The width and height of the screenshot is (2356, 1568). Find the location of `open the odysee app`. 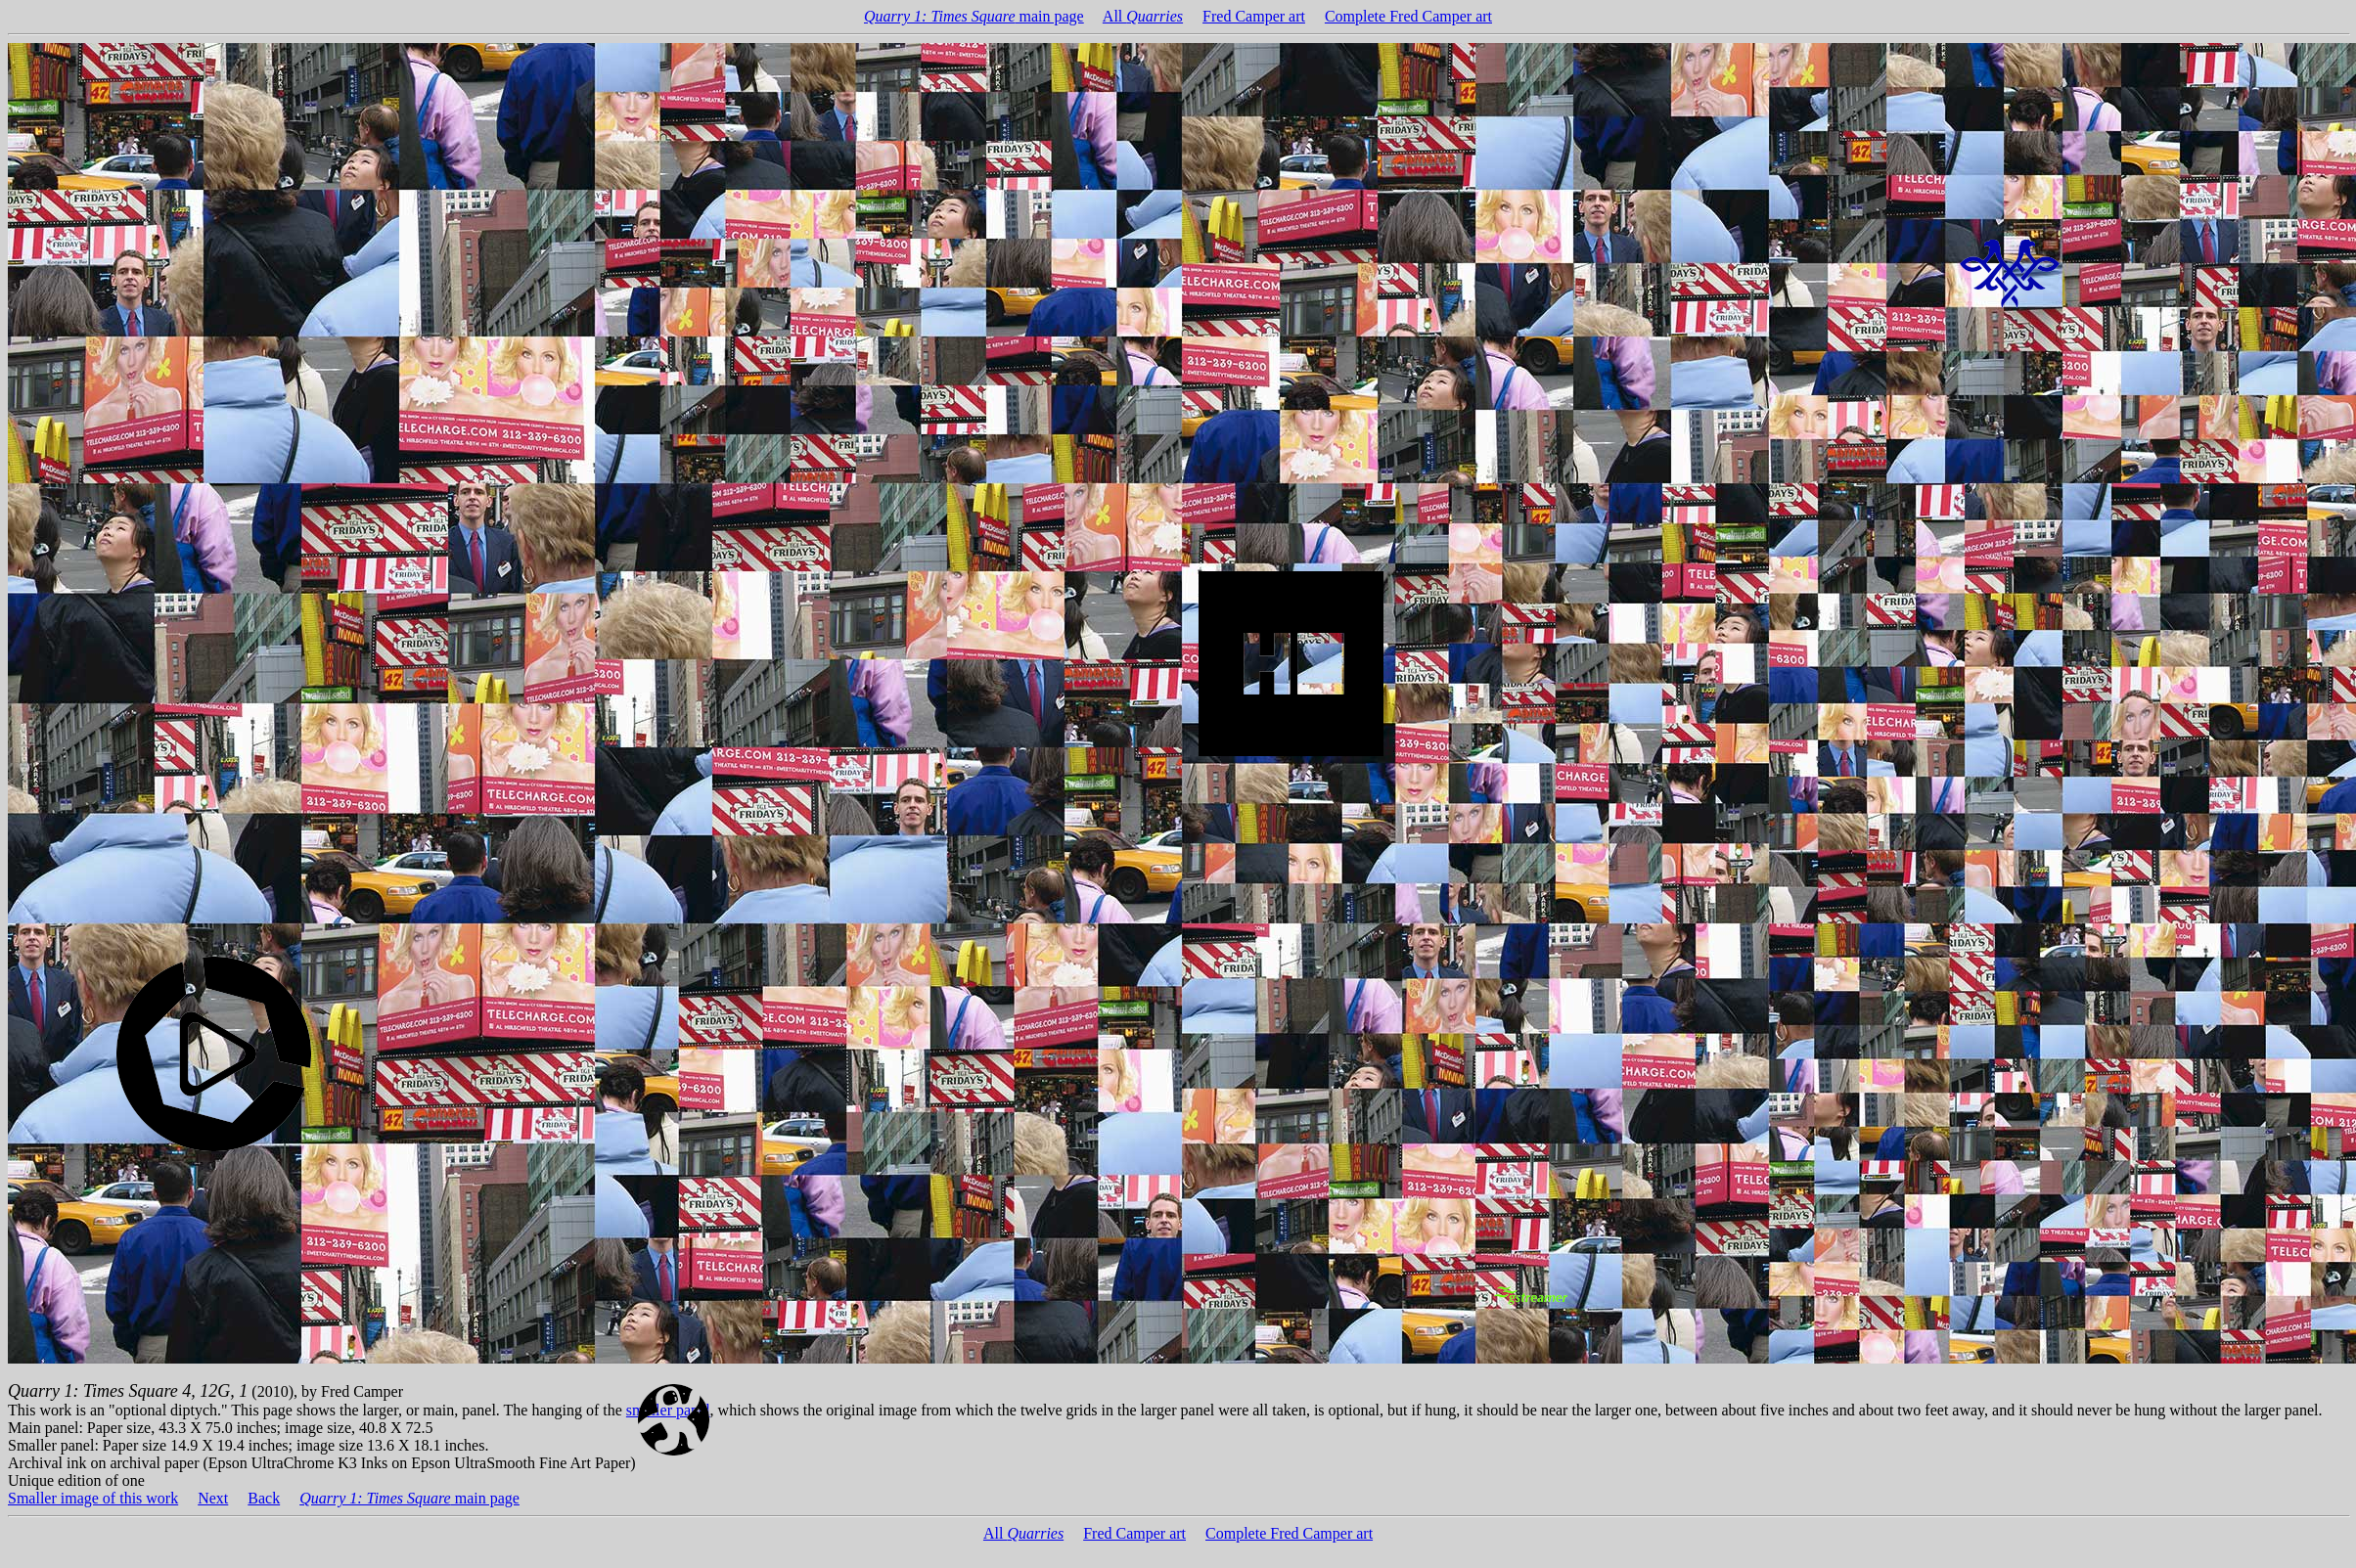

open the odysee app is located at coordinates (673, 1419).